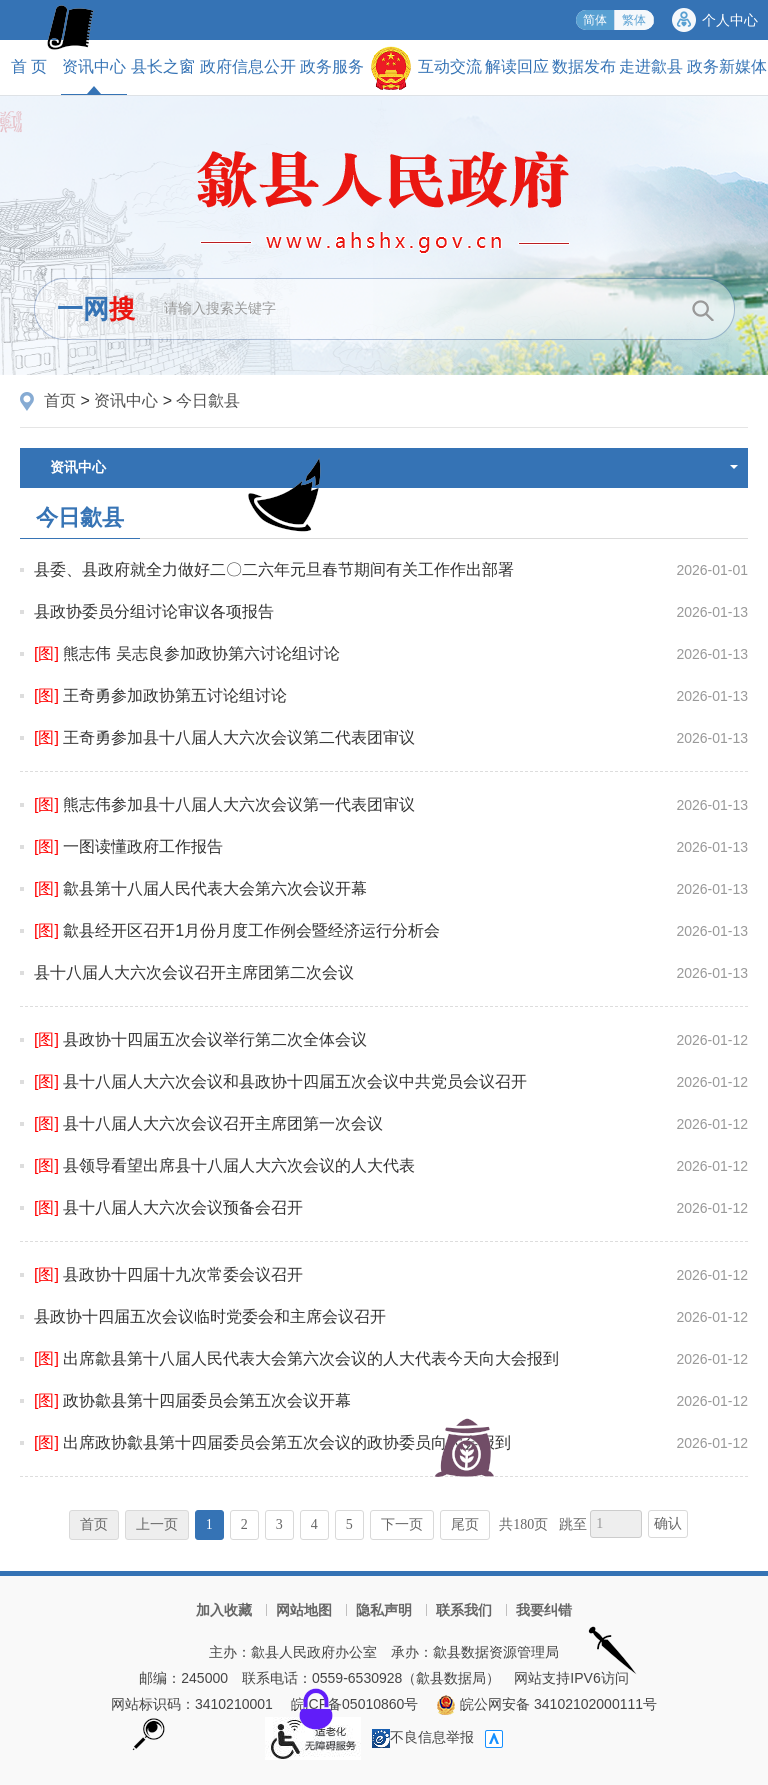 The image size is (768, 1785). What do you see at coordinates (612, 1650) in the screenshot?
I see `select a dagger or stabbing weapon in a game` at bounding box center [612, 1650].